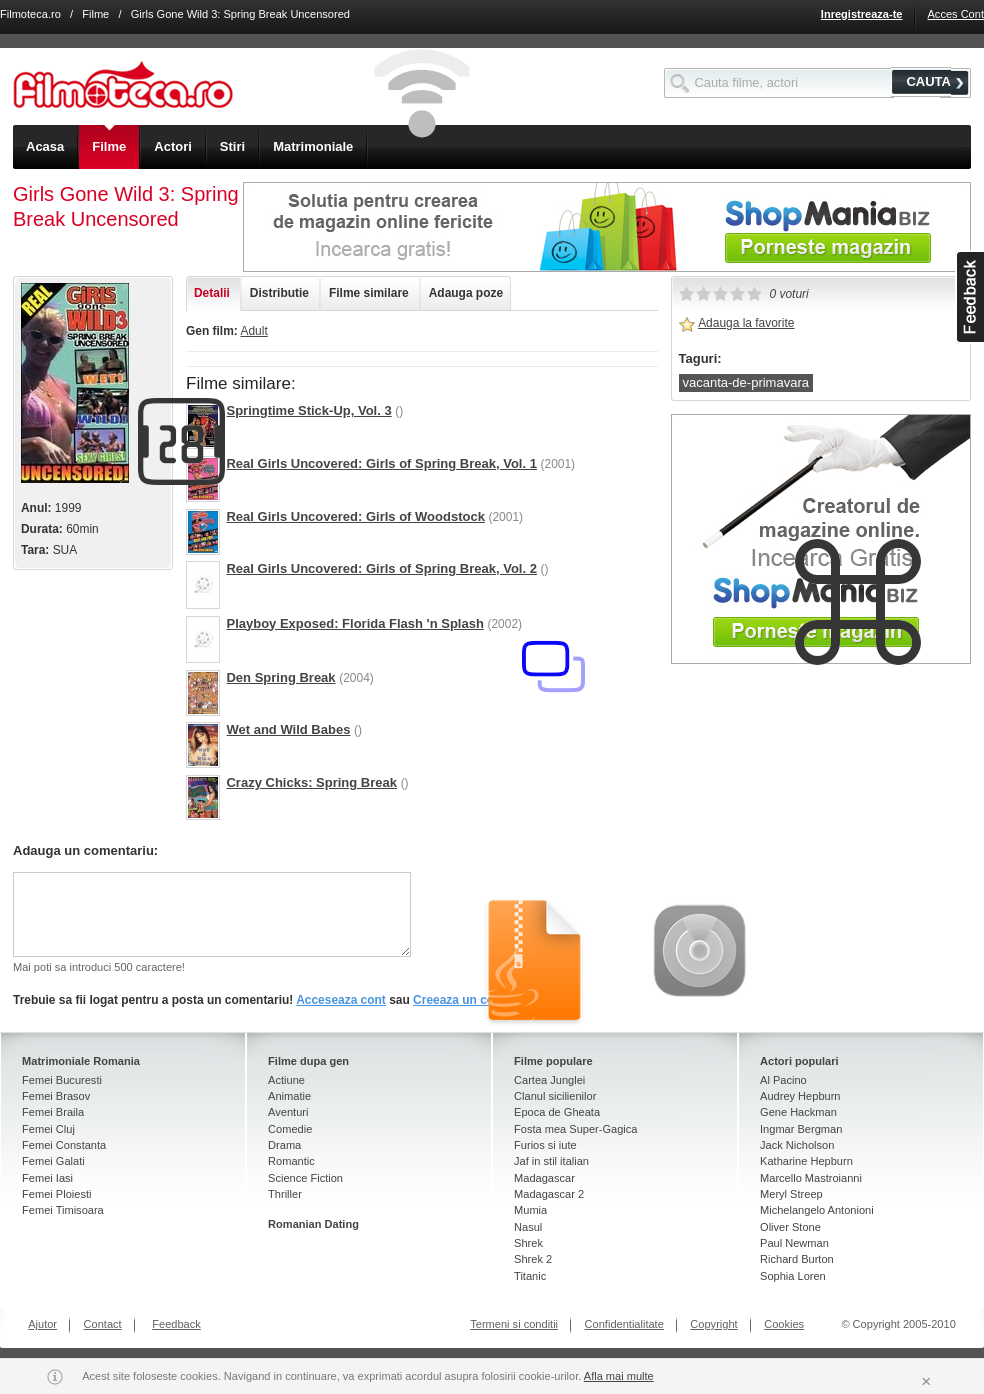 Image resolution: width=984 pixels, height=1394 pixels. I want to click on indicates a strong wireless network connection, so click(422, 90).